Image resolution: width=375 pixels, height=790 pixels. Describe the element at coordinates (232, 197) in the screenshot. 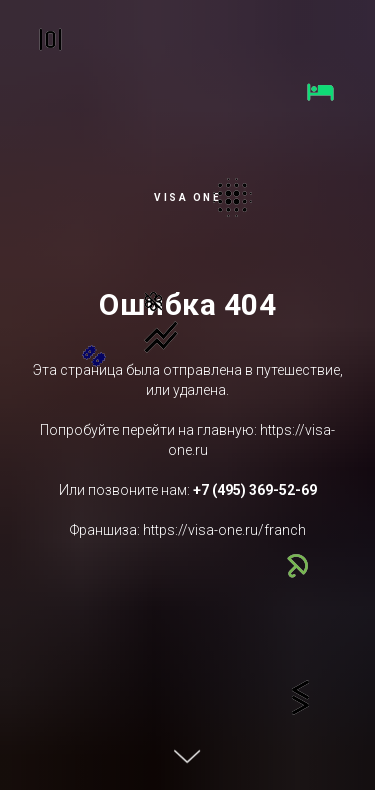

I see `apply blur effect to image` at that location.